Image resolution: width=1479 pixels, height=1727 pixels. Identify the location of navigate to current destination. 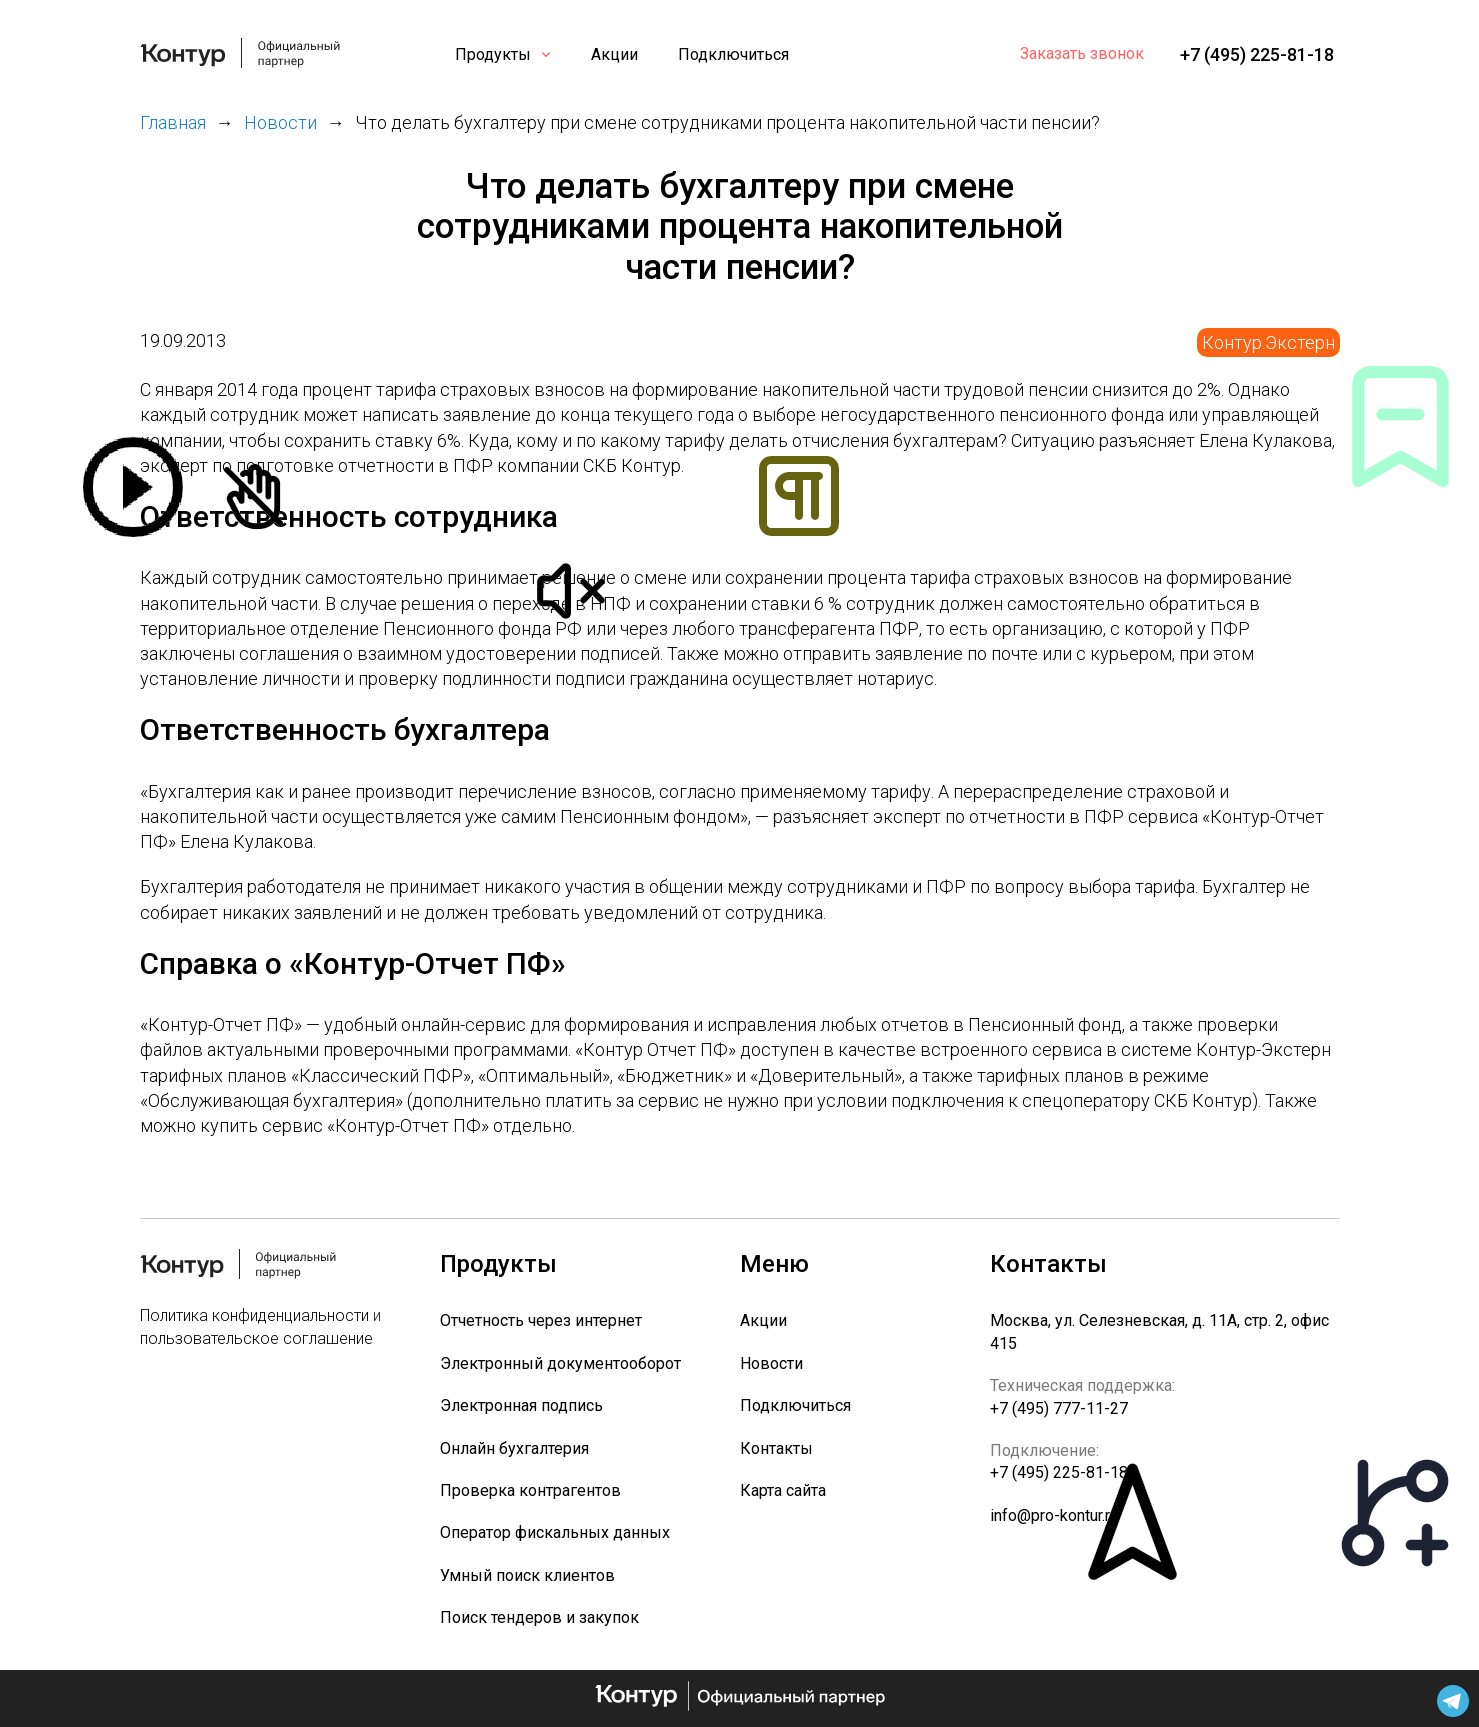
(1132, 1524).